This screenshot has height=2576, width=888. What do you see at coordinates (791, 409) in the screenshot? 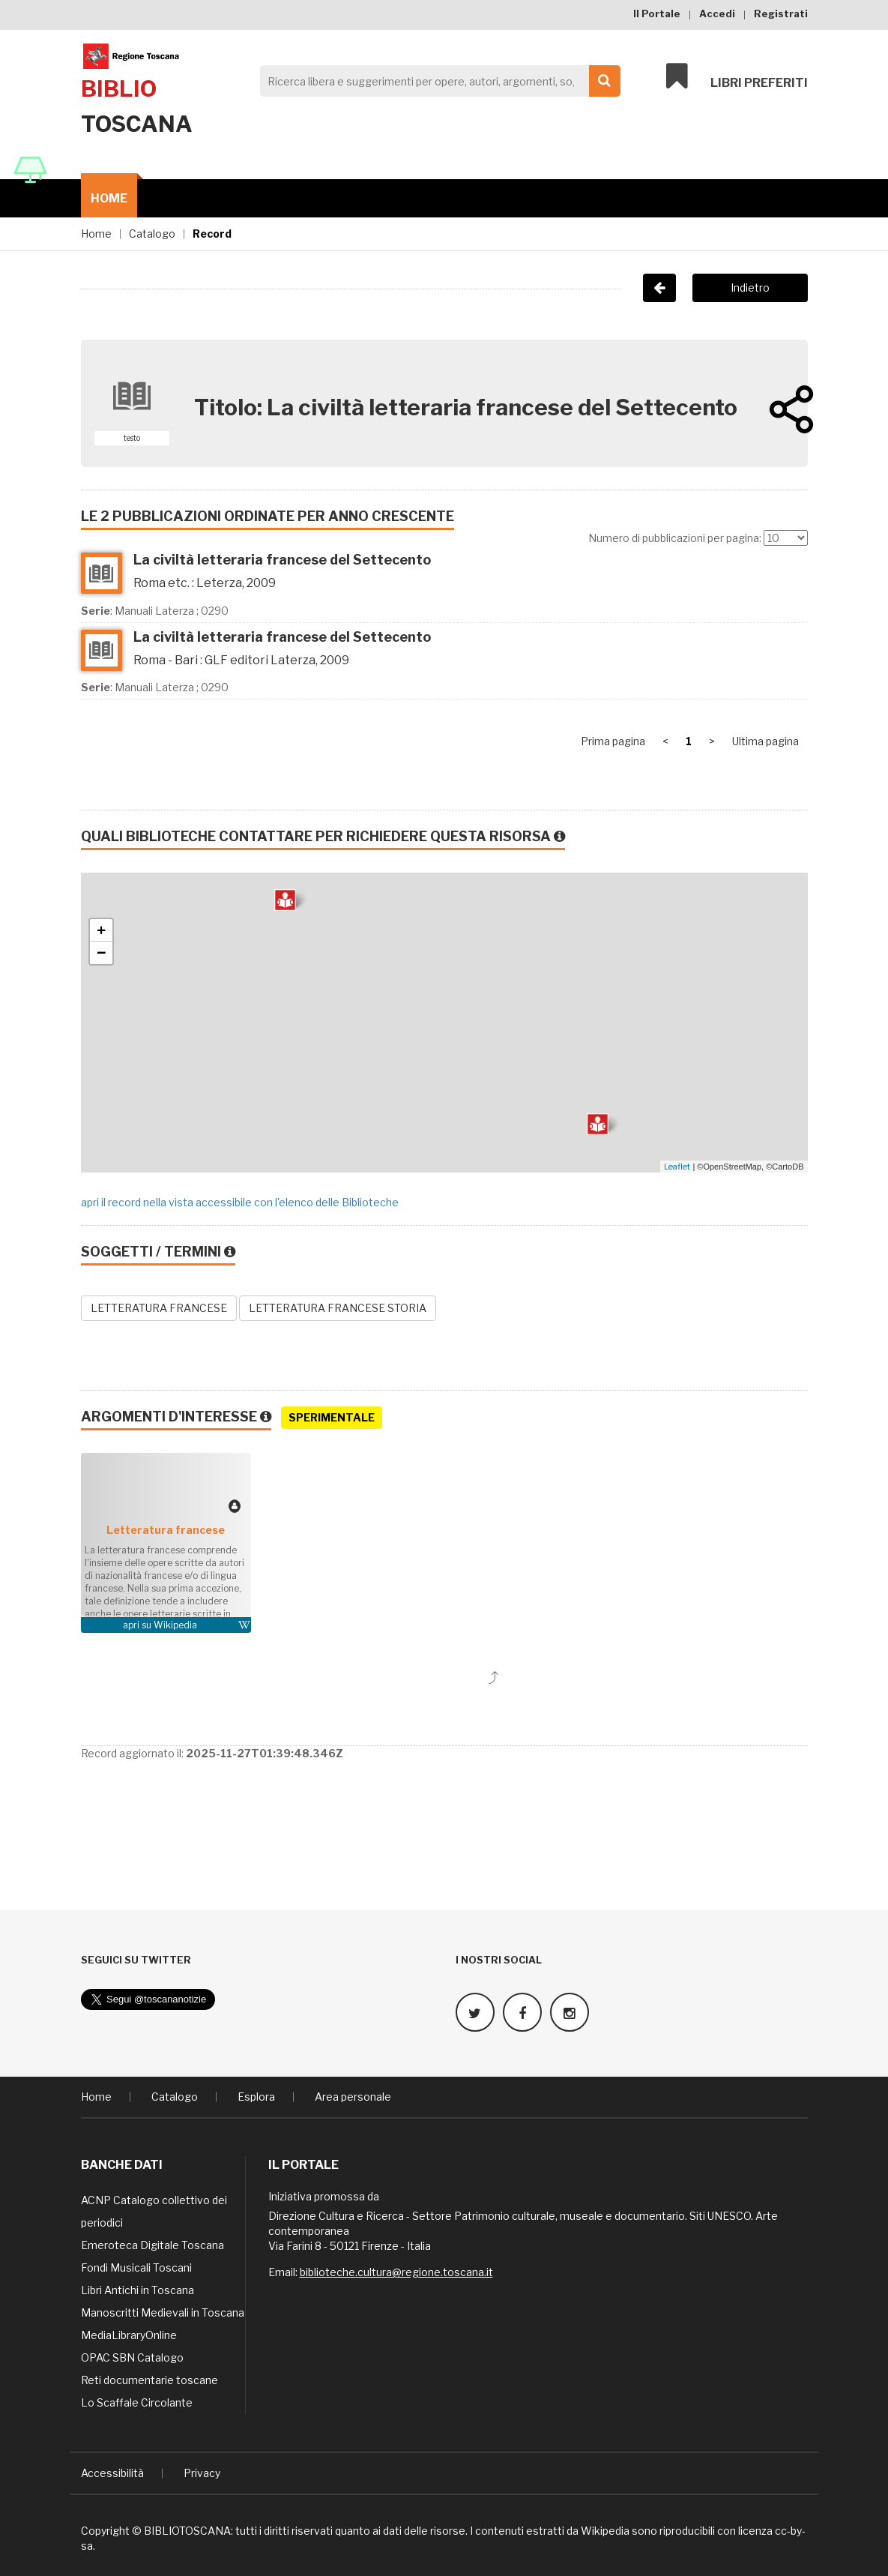
I see `share content with others` at bounding box center [791, 409].